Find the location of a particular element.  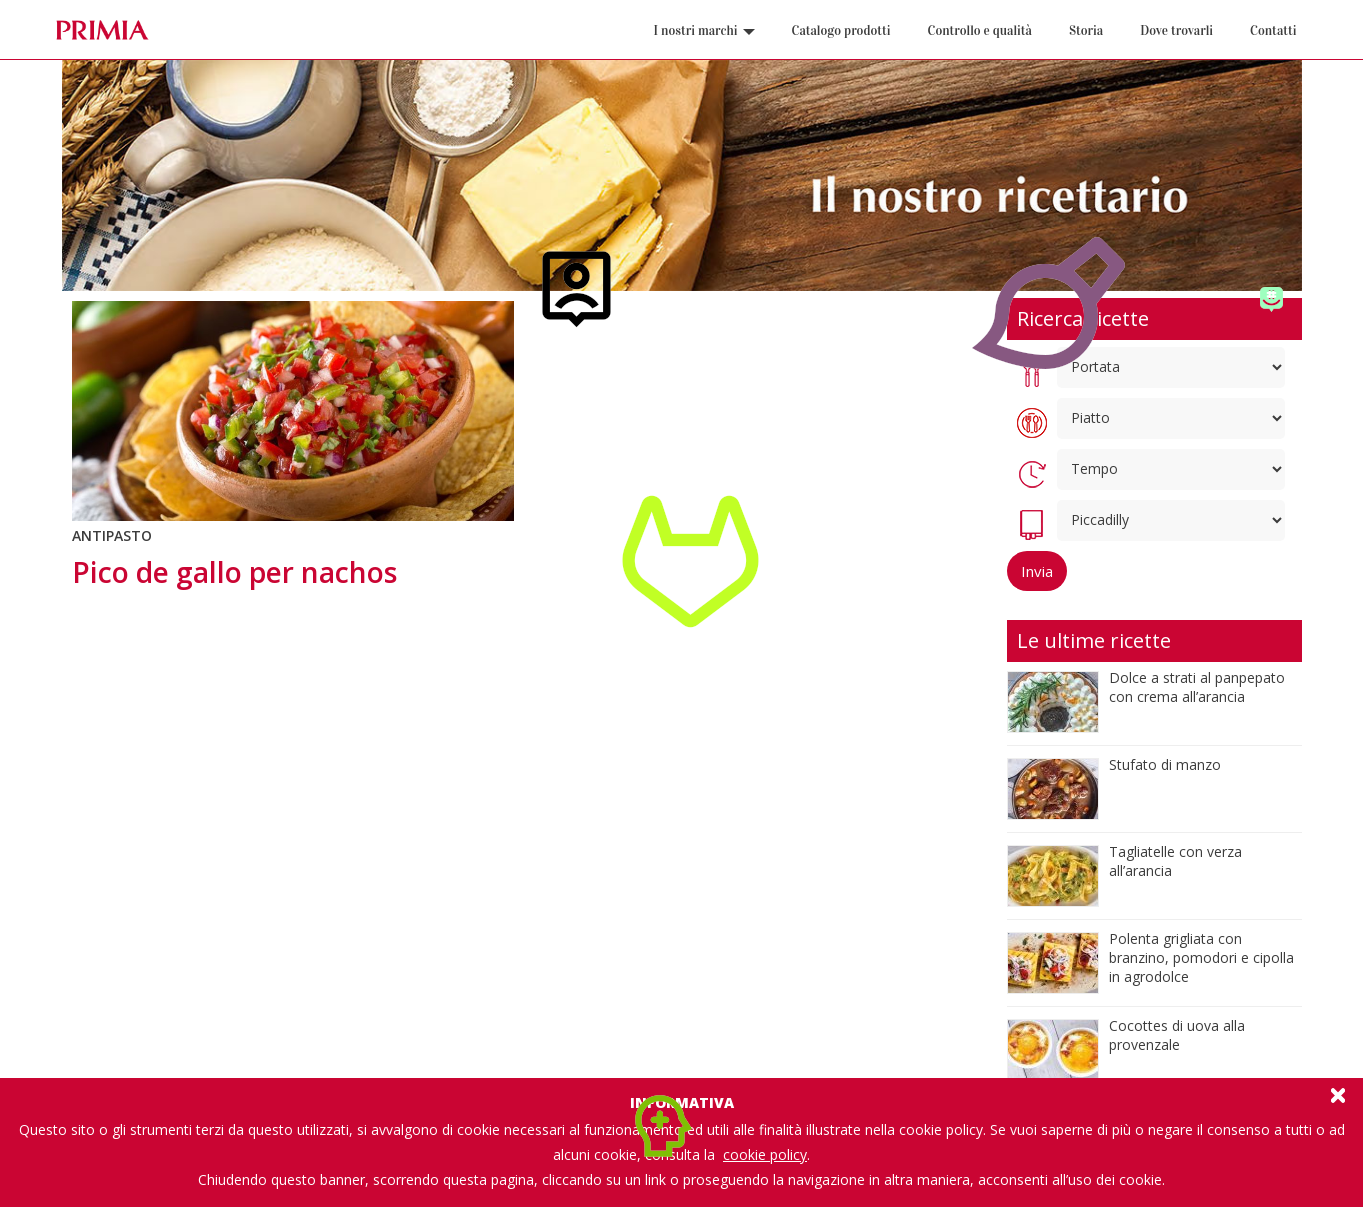

access mental health resources is located at coordinates (663, 1126).